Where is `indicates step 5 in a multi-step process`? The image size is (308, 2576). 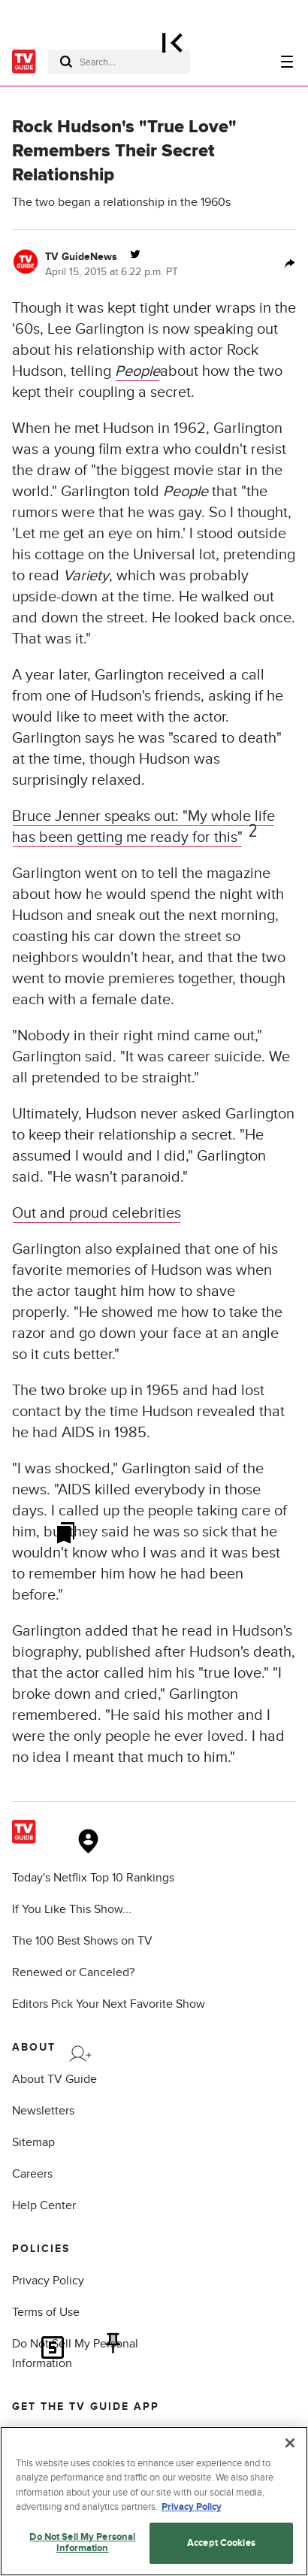
indicates step 5 in a multi-step process is located at coordinates (53, 2347).